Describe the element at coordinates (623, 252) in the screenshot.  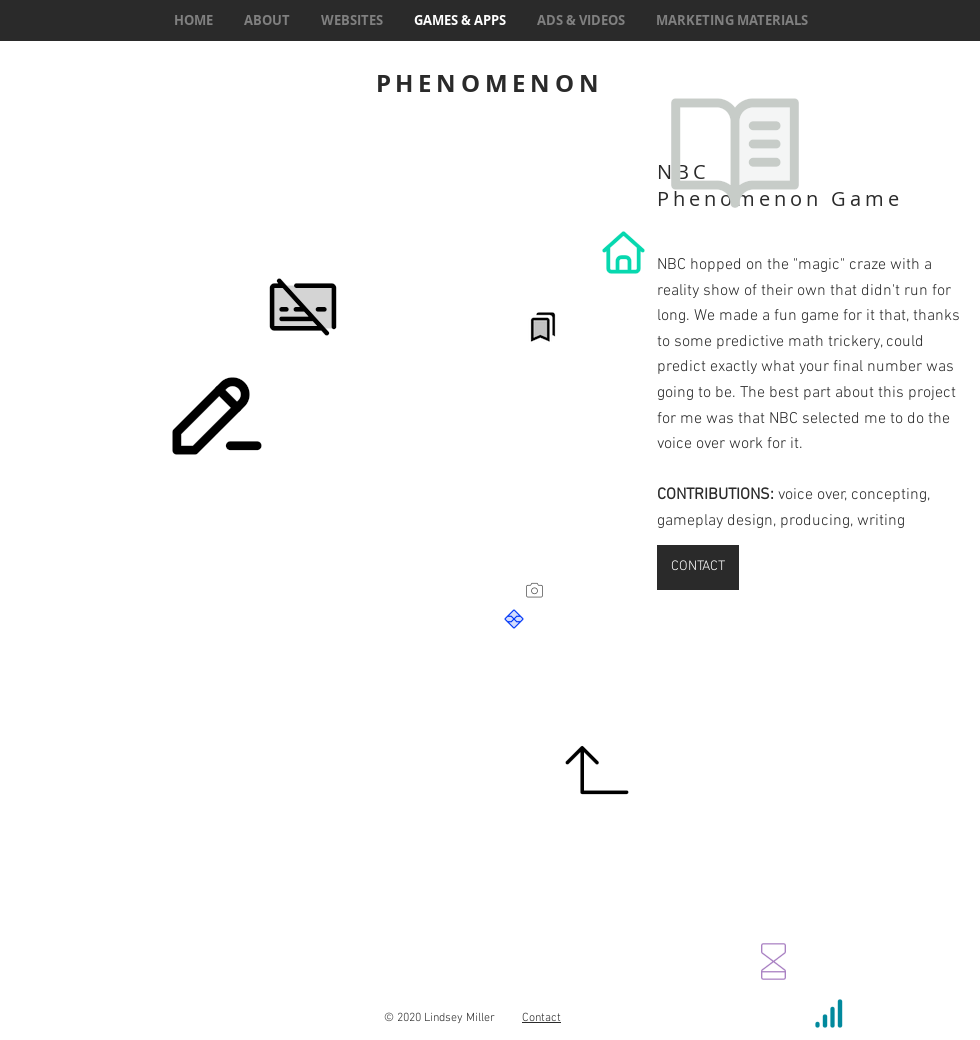
I see `navigate to home screen` at that location.